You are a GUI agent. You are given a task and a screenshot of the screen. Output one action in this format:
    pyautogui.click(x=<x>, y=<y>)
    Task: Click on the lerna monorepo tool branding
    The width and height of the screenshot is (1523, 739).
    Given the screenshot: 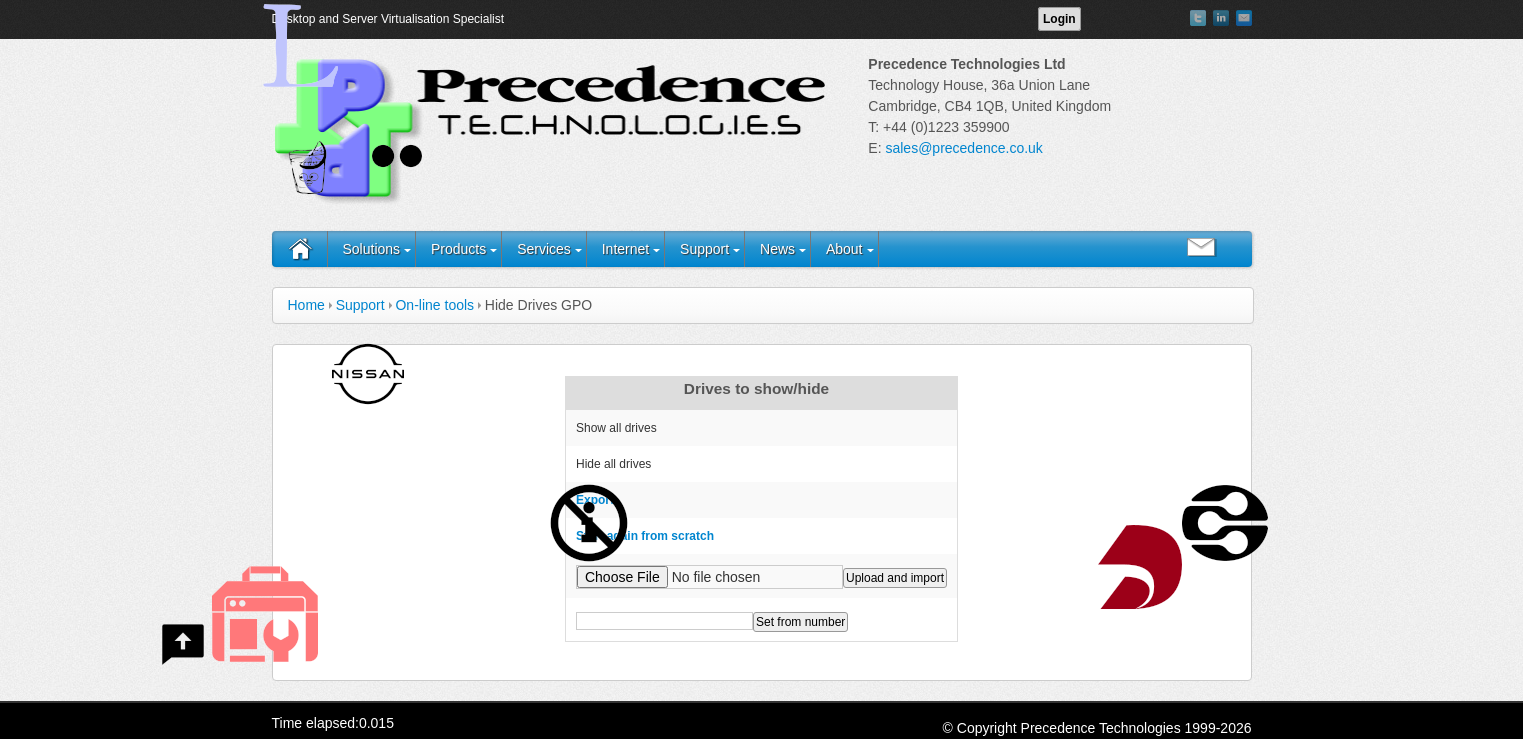 What is the action you would take?
    pyautogui.click(x=300, y=45)
    